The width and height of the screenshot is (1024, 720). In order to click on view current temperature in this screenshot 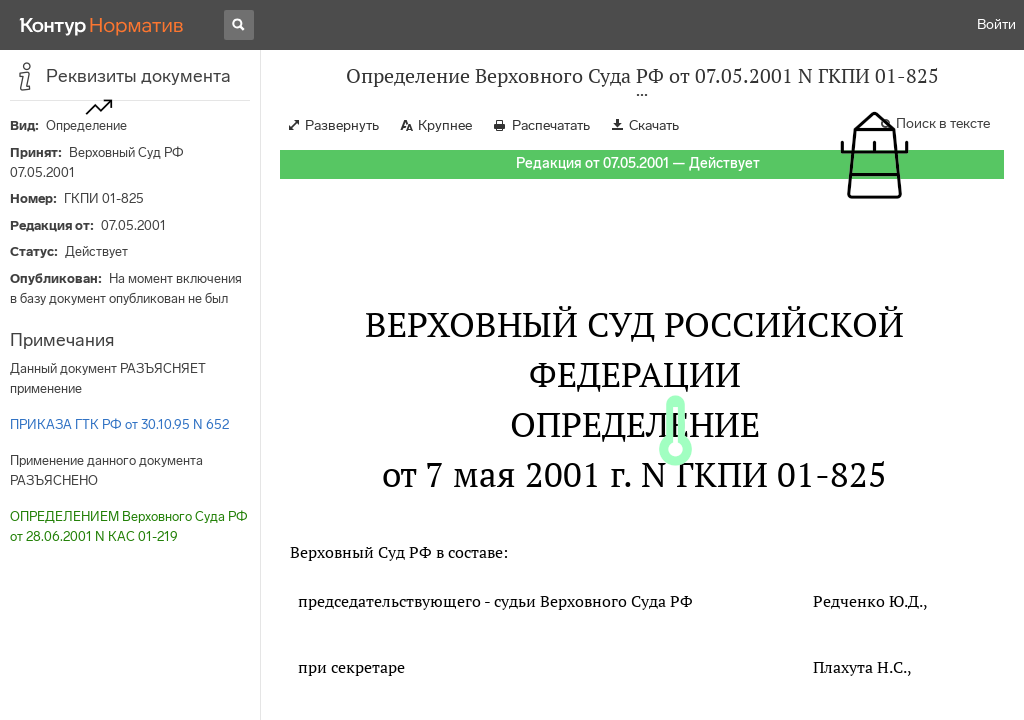, I will do `click(675, 430)`.